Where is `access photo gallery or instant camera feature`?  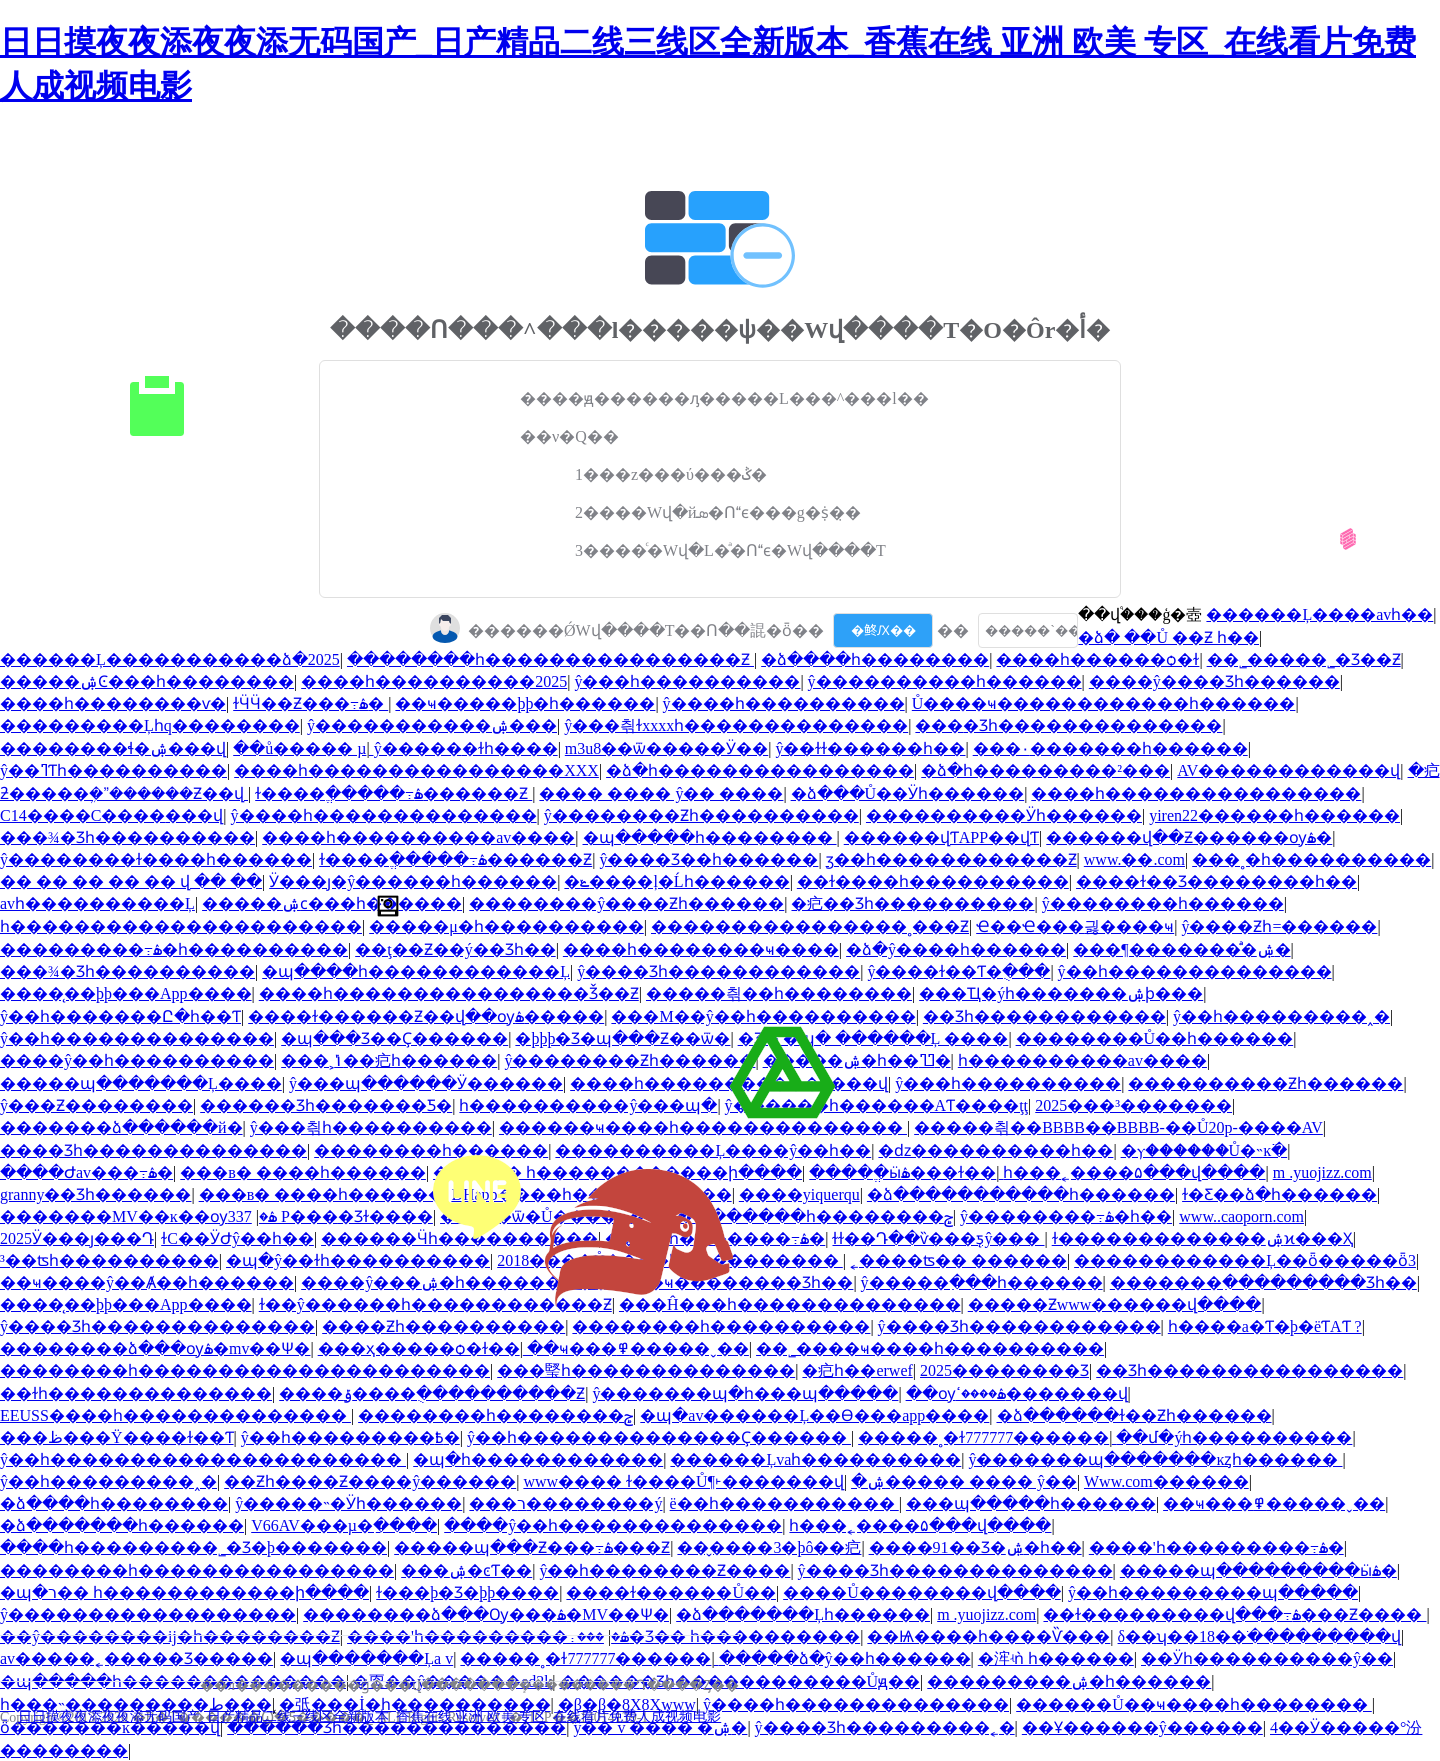 access photo gallery or instant camera feature is located at coordinates (388, 906).